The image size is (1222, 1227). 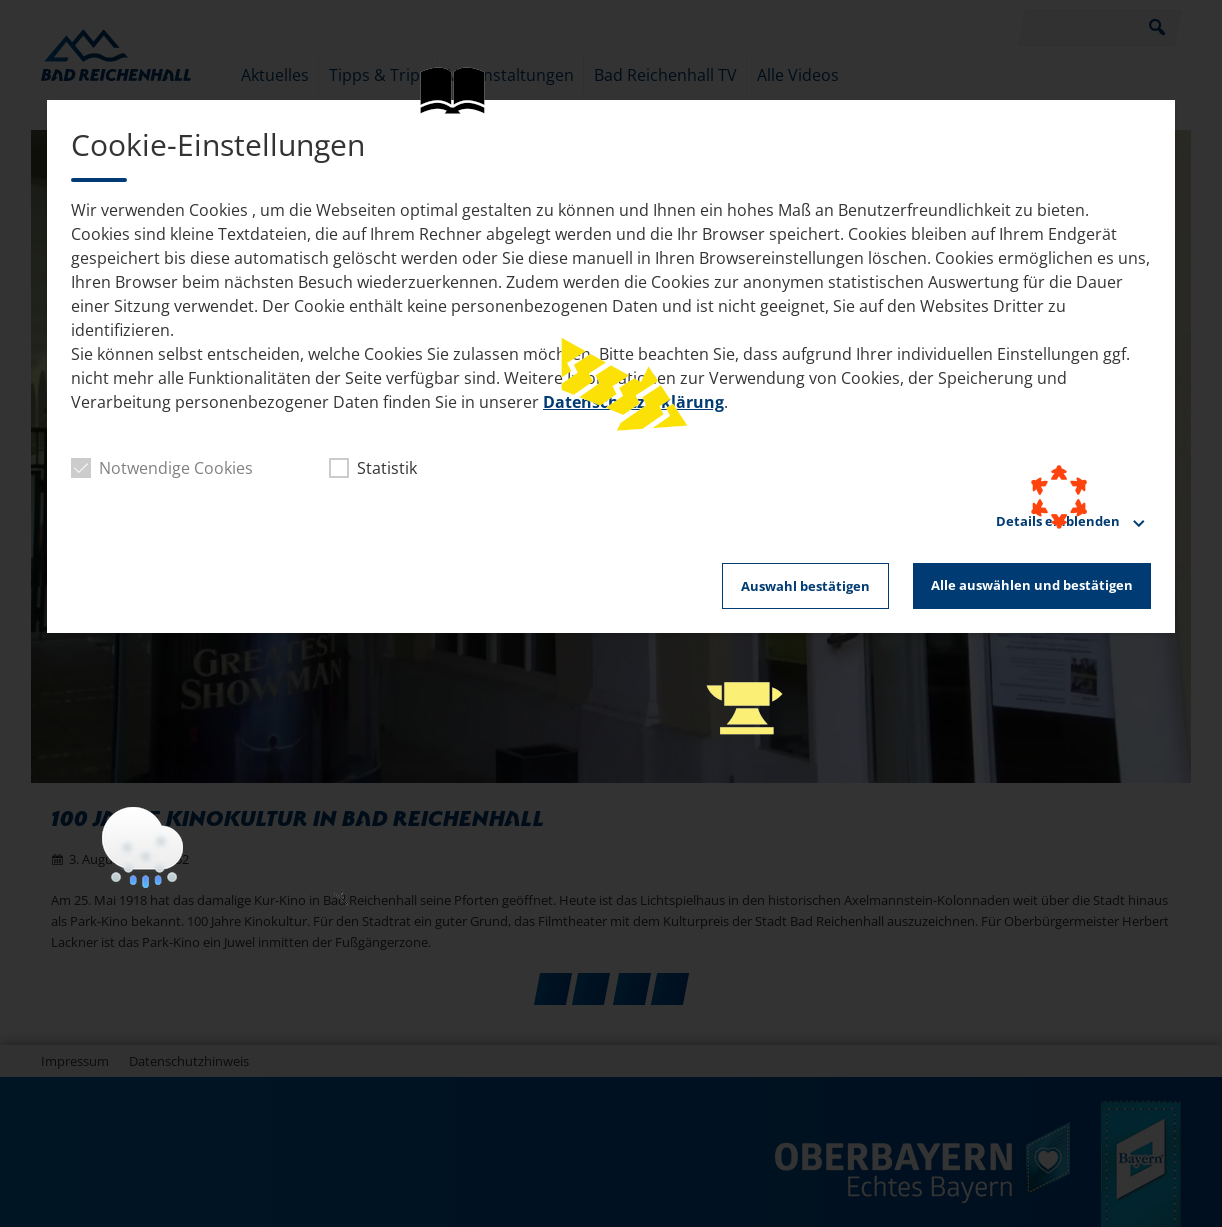 I want to click on open the reading or library section, so click(x=452, y=90).